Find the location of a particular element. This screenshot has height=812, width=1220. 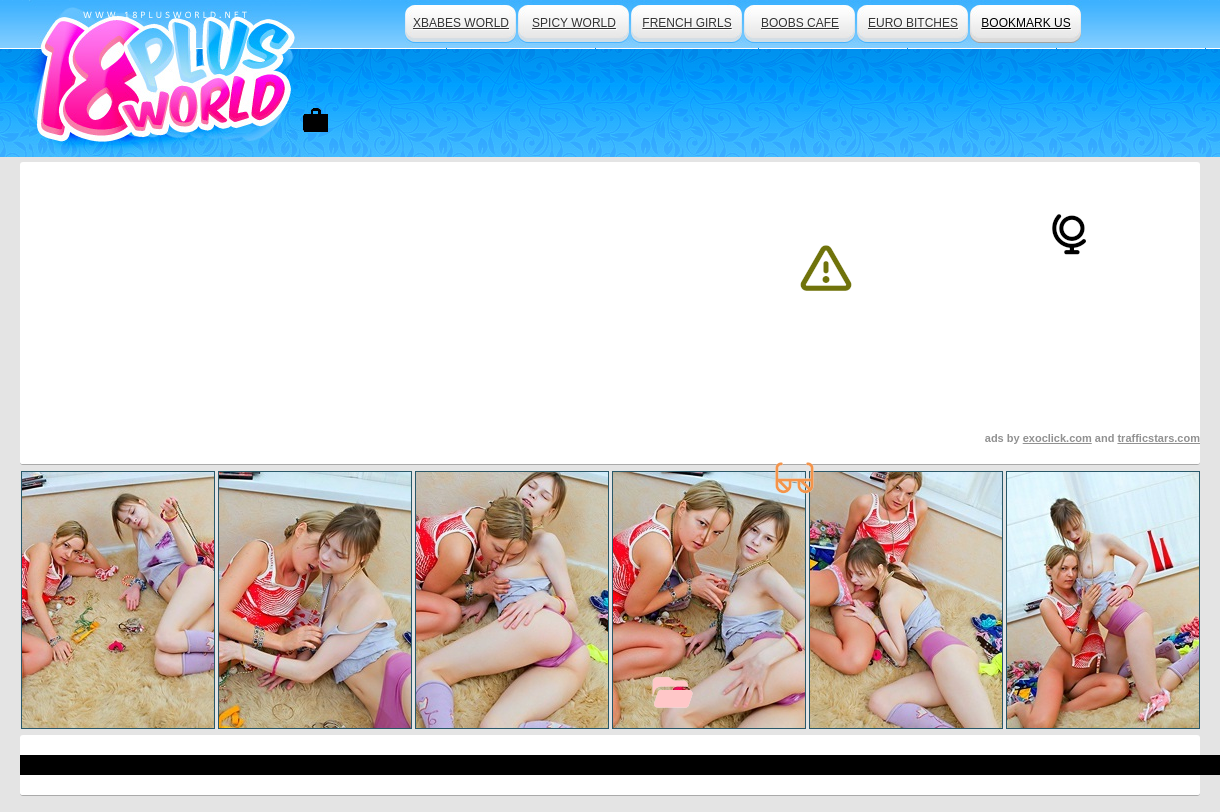

access work-related files or apps is located at coordinates (316, 121).